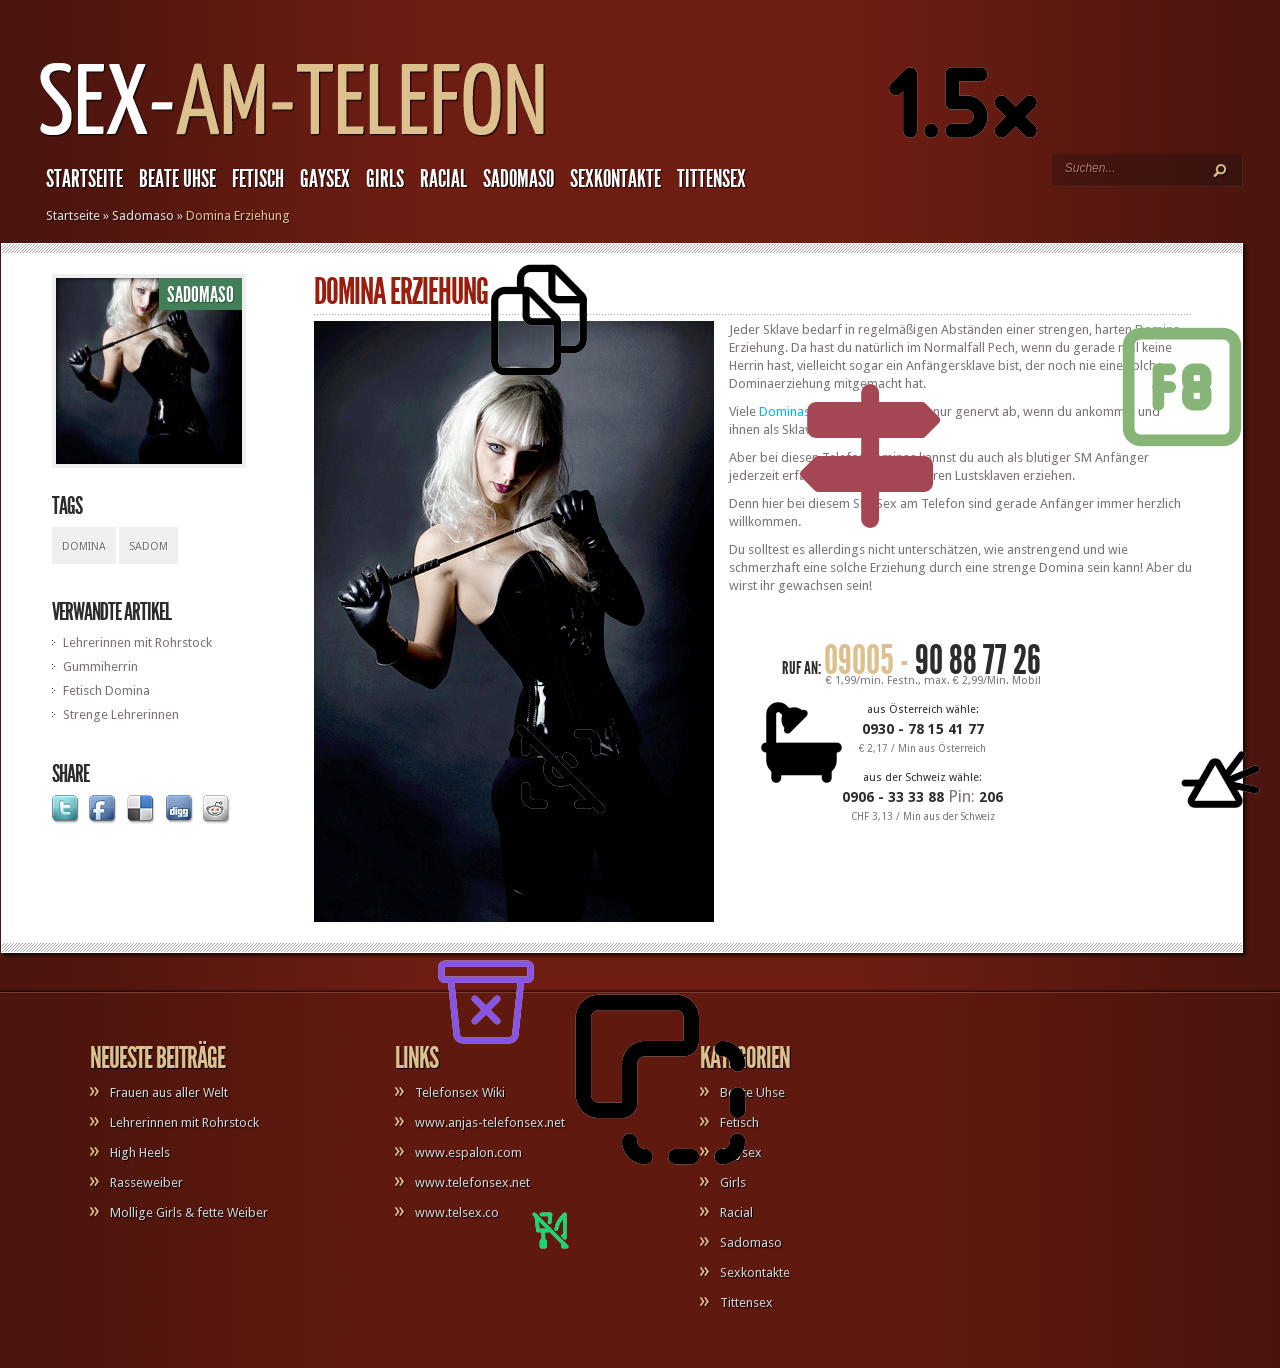 The height and width of the screenshot is (1368, 1280). Describe the element at coordinates (801, 742) in the screenshot. I see `indicates bathroom amenities available` at that location.